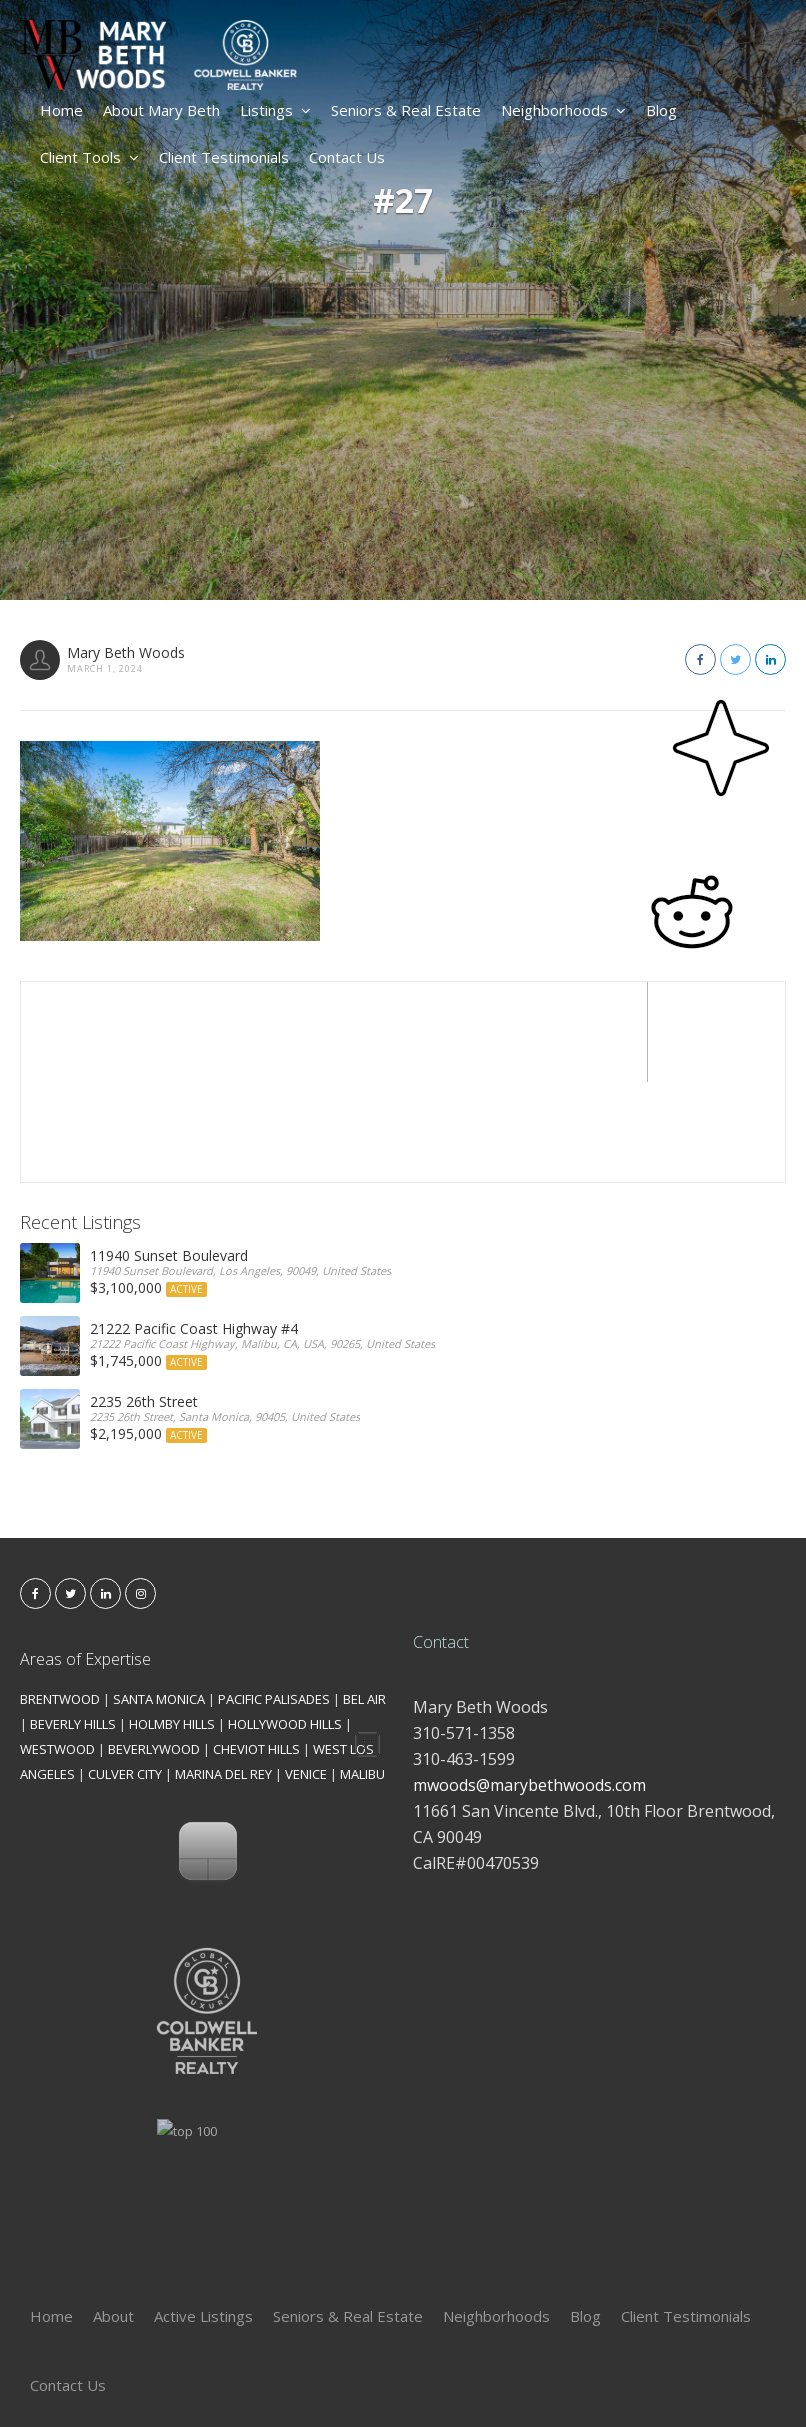 This screenshot has height=2427, width=806. What do you see at coordinates (208, 1851) in the screenshot?
I see `touchpad or trackpad input device settings` at bounding box center [208, 1851].